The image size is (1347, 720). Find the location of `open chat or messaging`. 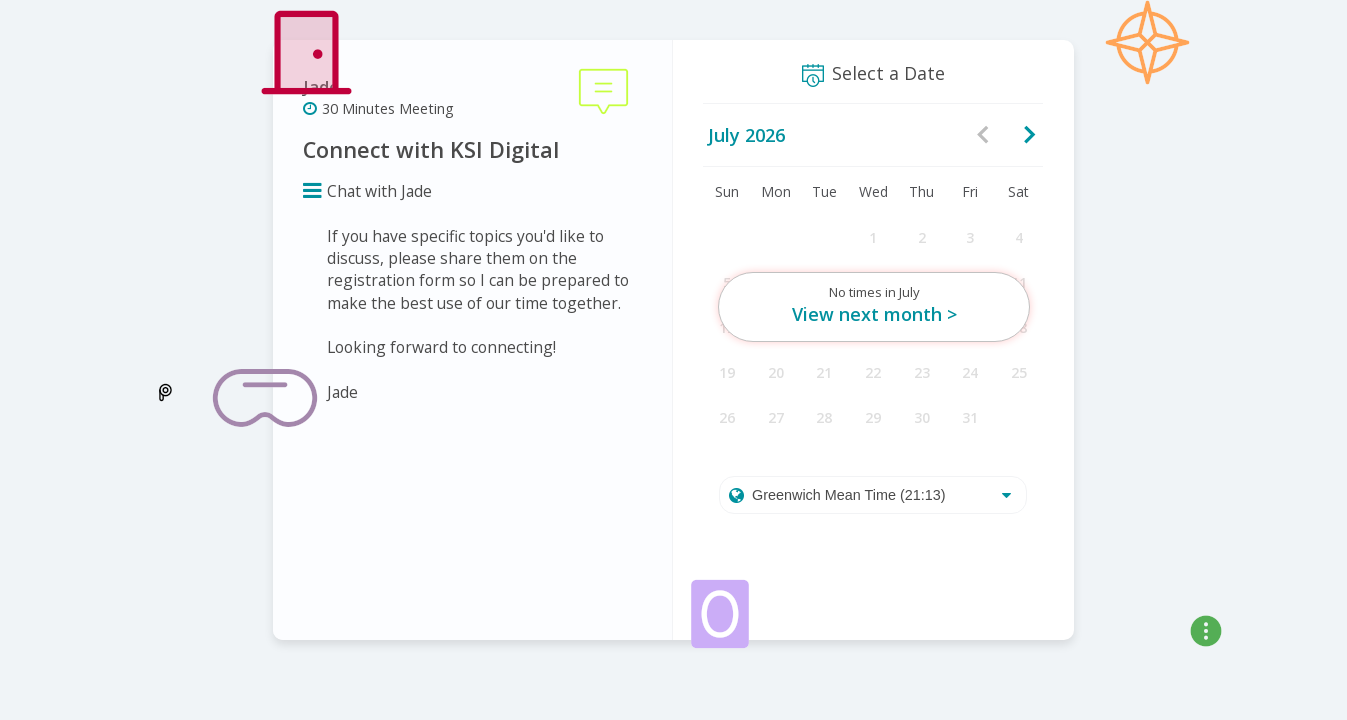

open chat or messaging is located at coordinates (603, 89).